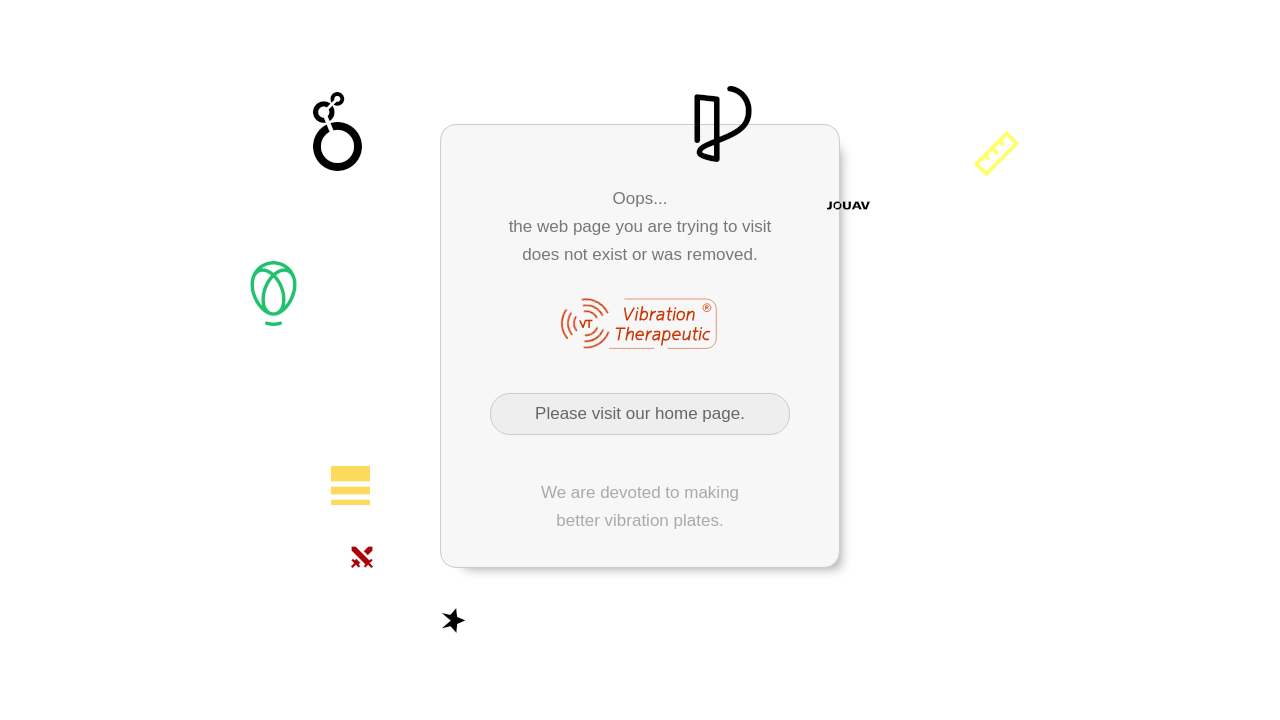 This screenshot has height=720, width=1280. What do you see at coordinates (337, 131) in the screenshot?
I see `open looker data analytics platform` at bounding box center [337, 131].